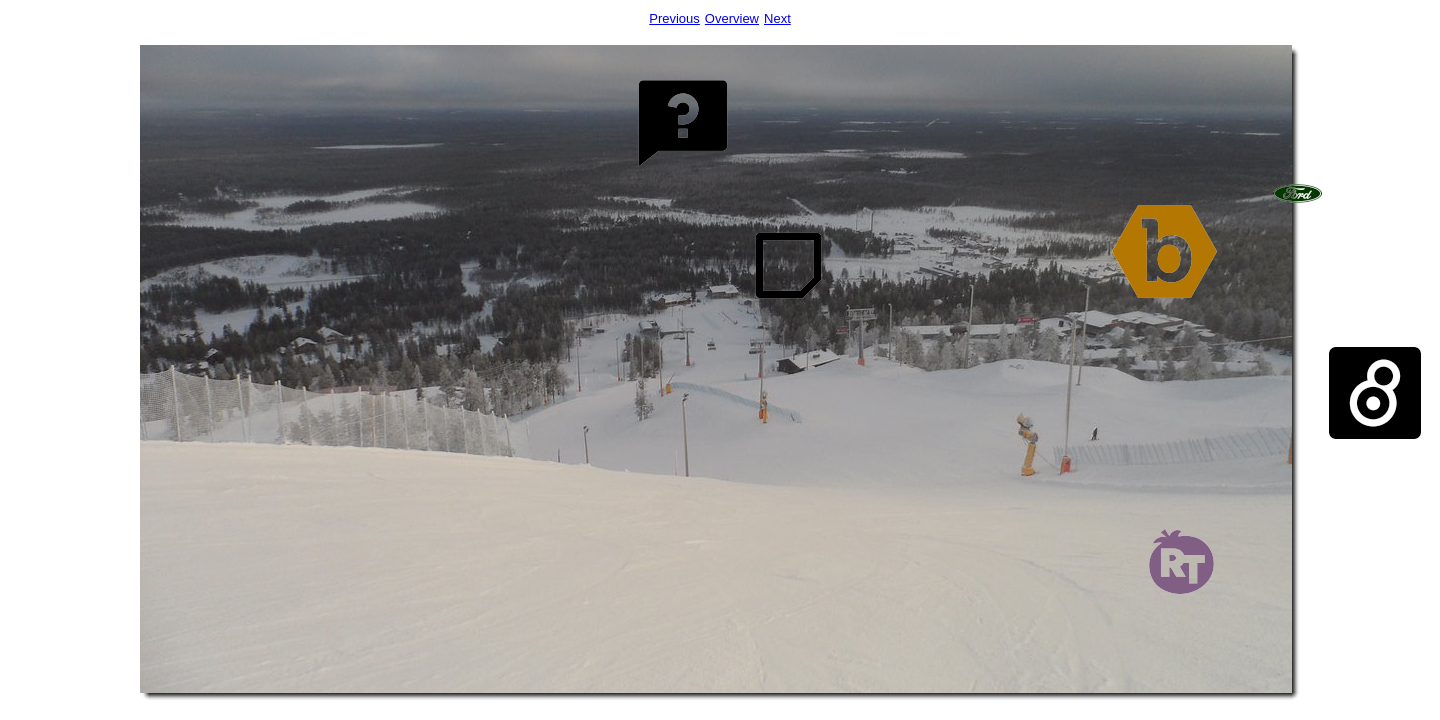 This screenshot has width=1440, height=720. Describe the element at coordinates (1181, 561) in the screenshot. I see `visit rotten tomatoes website` at that location.